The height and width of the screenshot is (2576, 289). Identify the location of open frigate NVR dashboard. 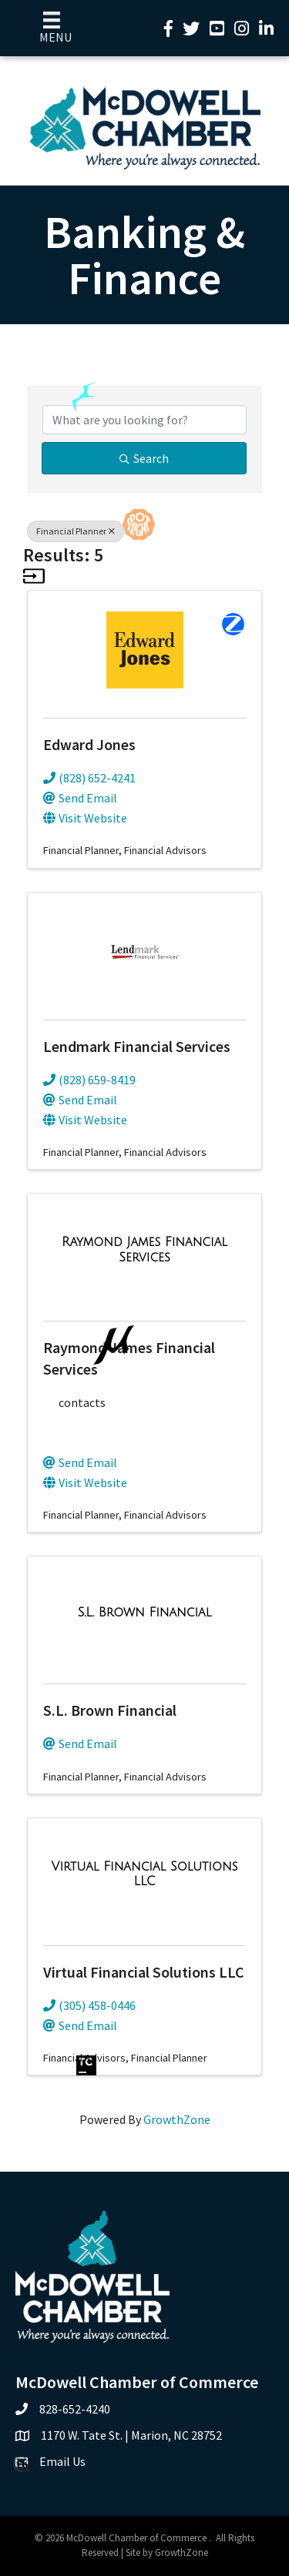
(84, 397).